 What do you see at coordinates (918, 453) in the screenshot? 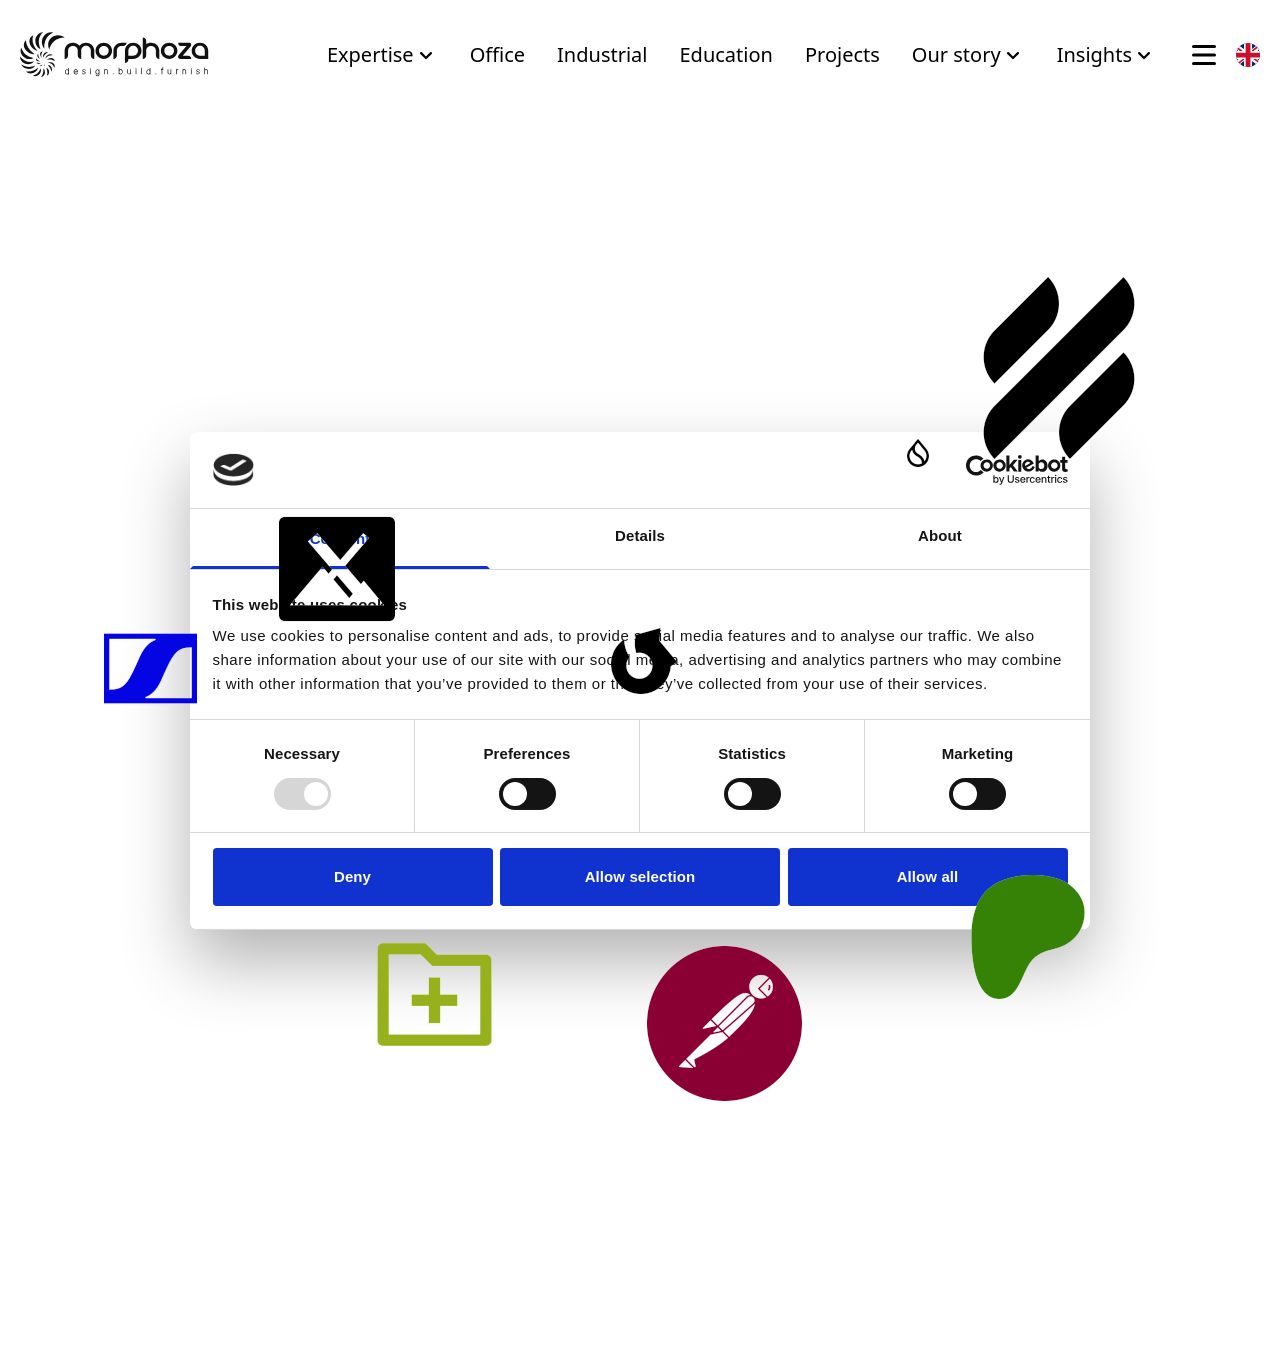
I see `Sui blockchain logo` at bounding box center [918, 453].